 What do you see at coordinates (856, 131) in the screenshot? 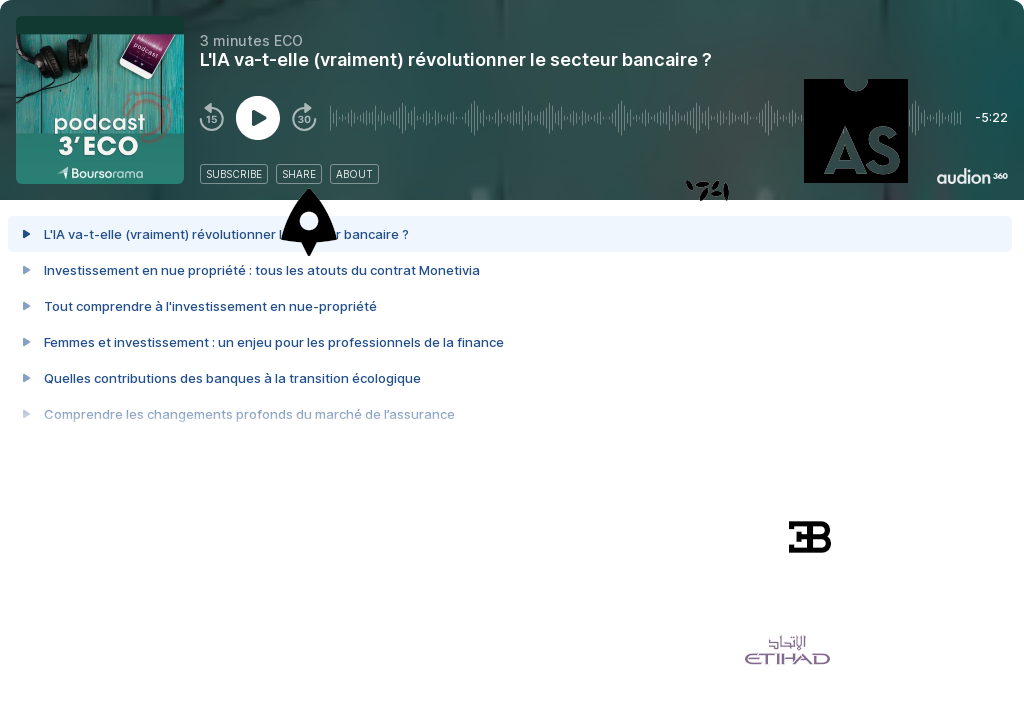
I see `AssemblyScript programming language logo` at bounding box center [856, 131].